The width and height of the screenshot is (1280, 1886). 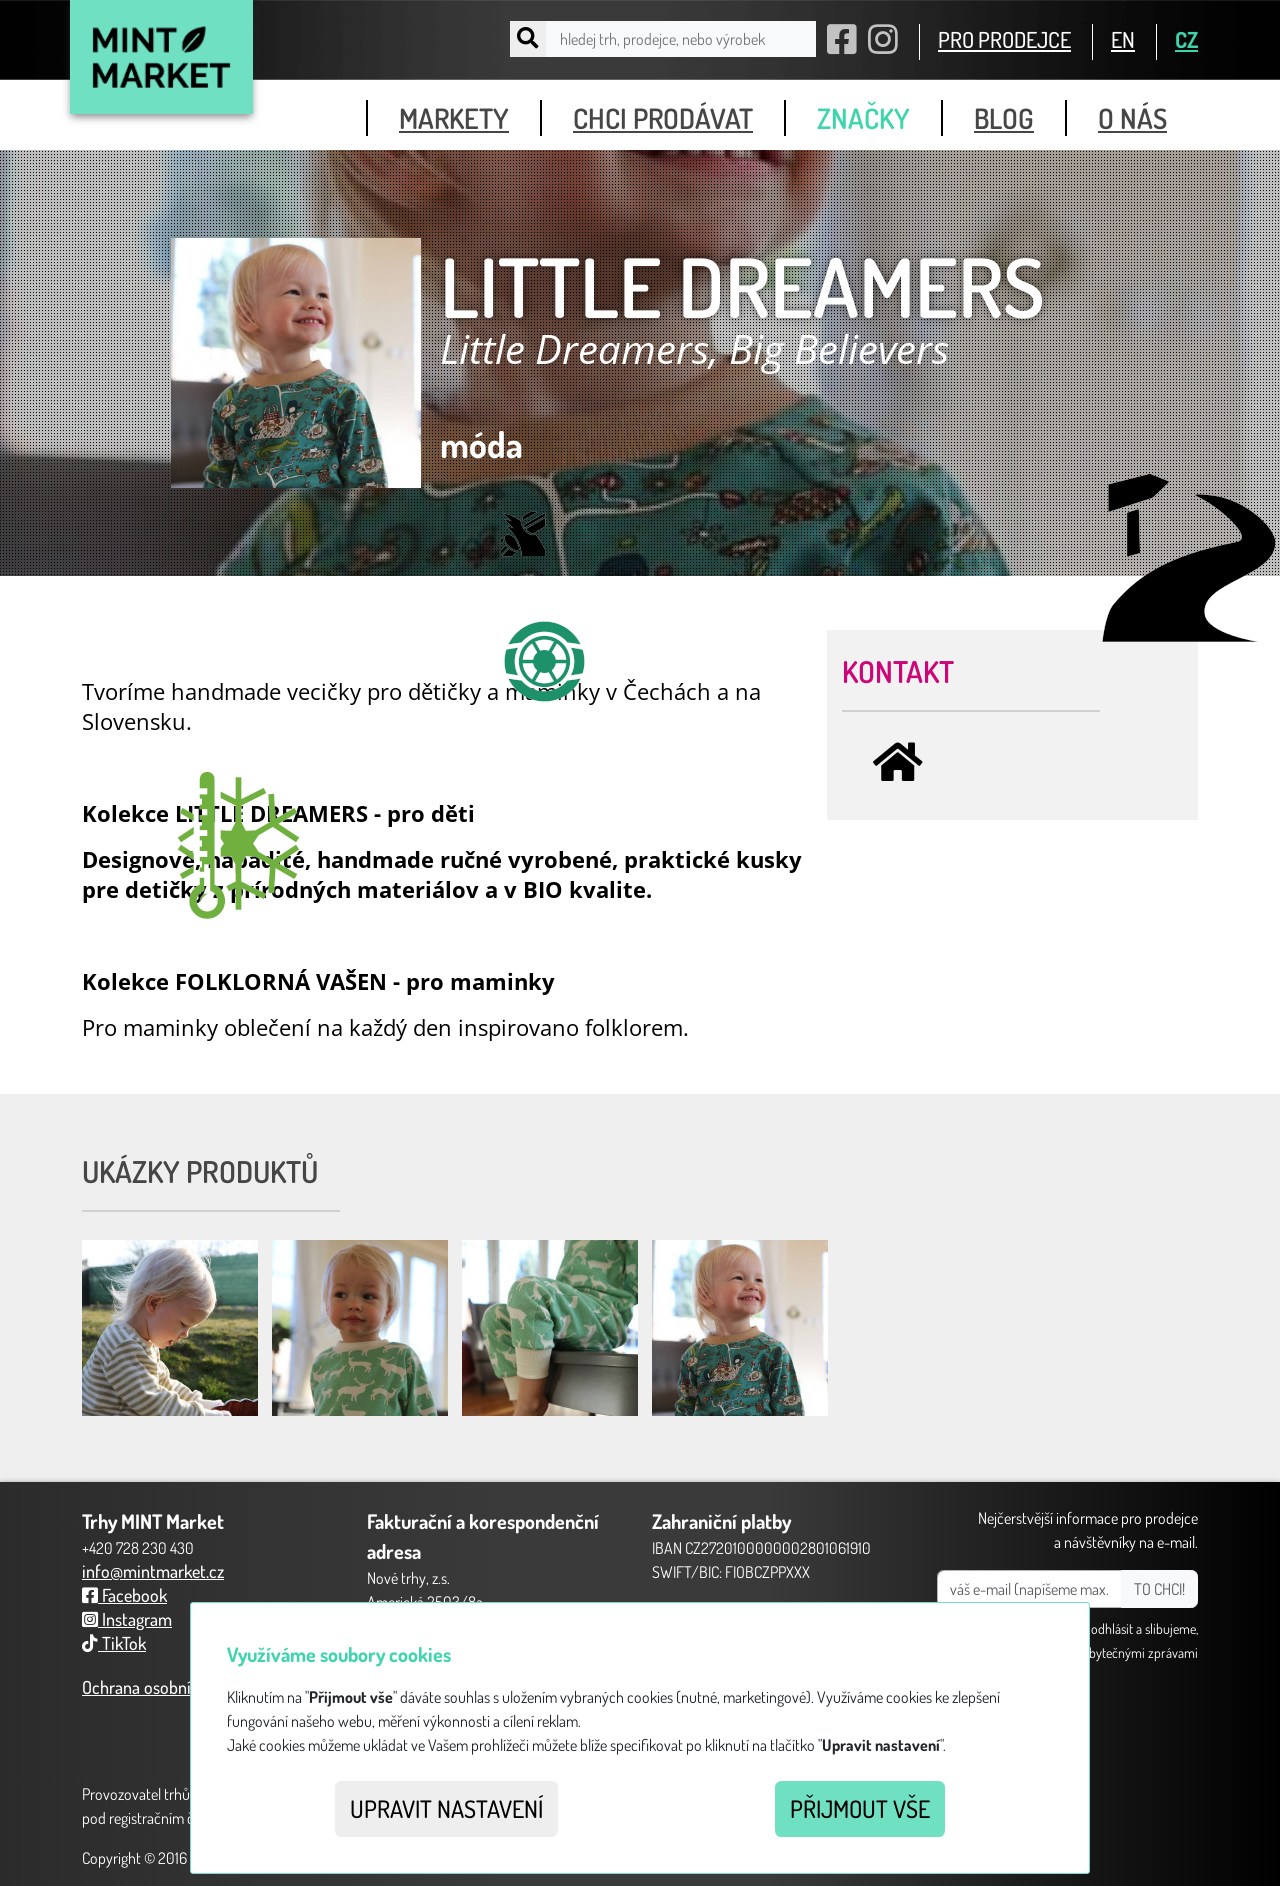 What do you see at coordinates (523, 534) in the screenshot?
I see `split wood or gather firewood in a crafting game` at bounding box center [523, 534].